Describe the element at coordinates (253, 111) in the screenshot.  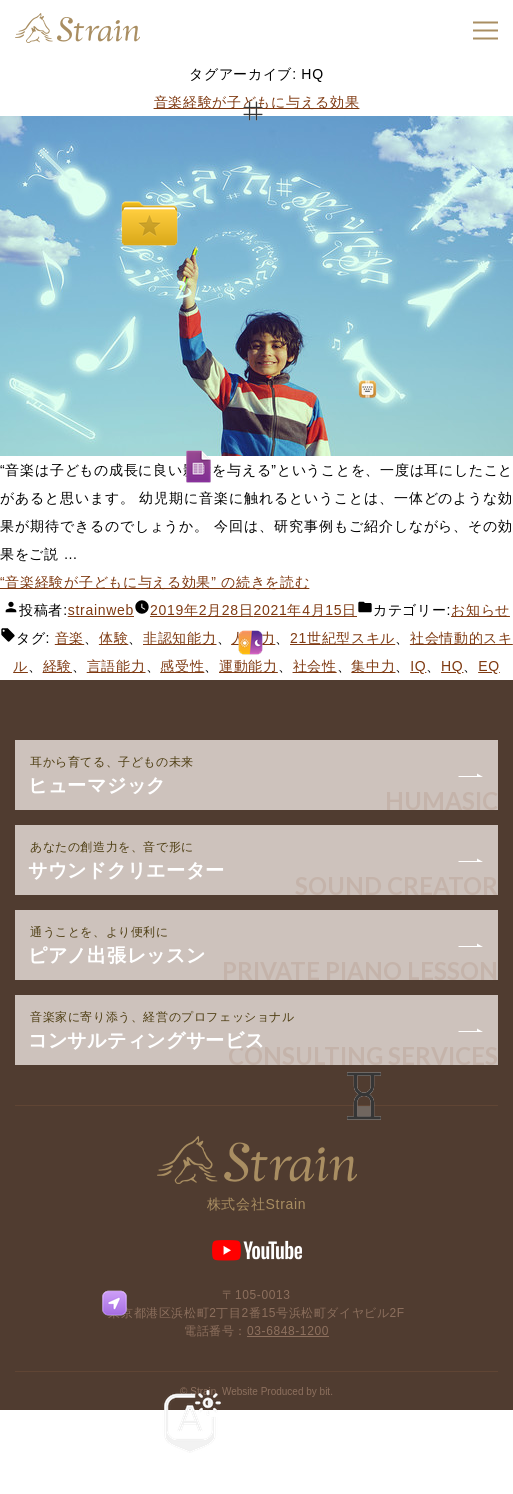
I see `open sudoku puzzle game` at that location.